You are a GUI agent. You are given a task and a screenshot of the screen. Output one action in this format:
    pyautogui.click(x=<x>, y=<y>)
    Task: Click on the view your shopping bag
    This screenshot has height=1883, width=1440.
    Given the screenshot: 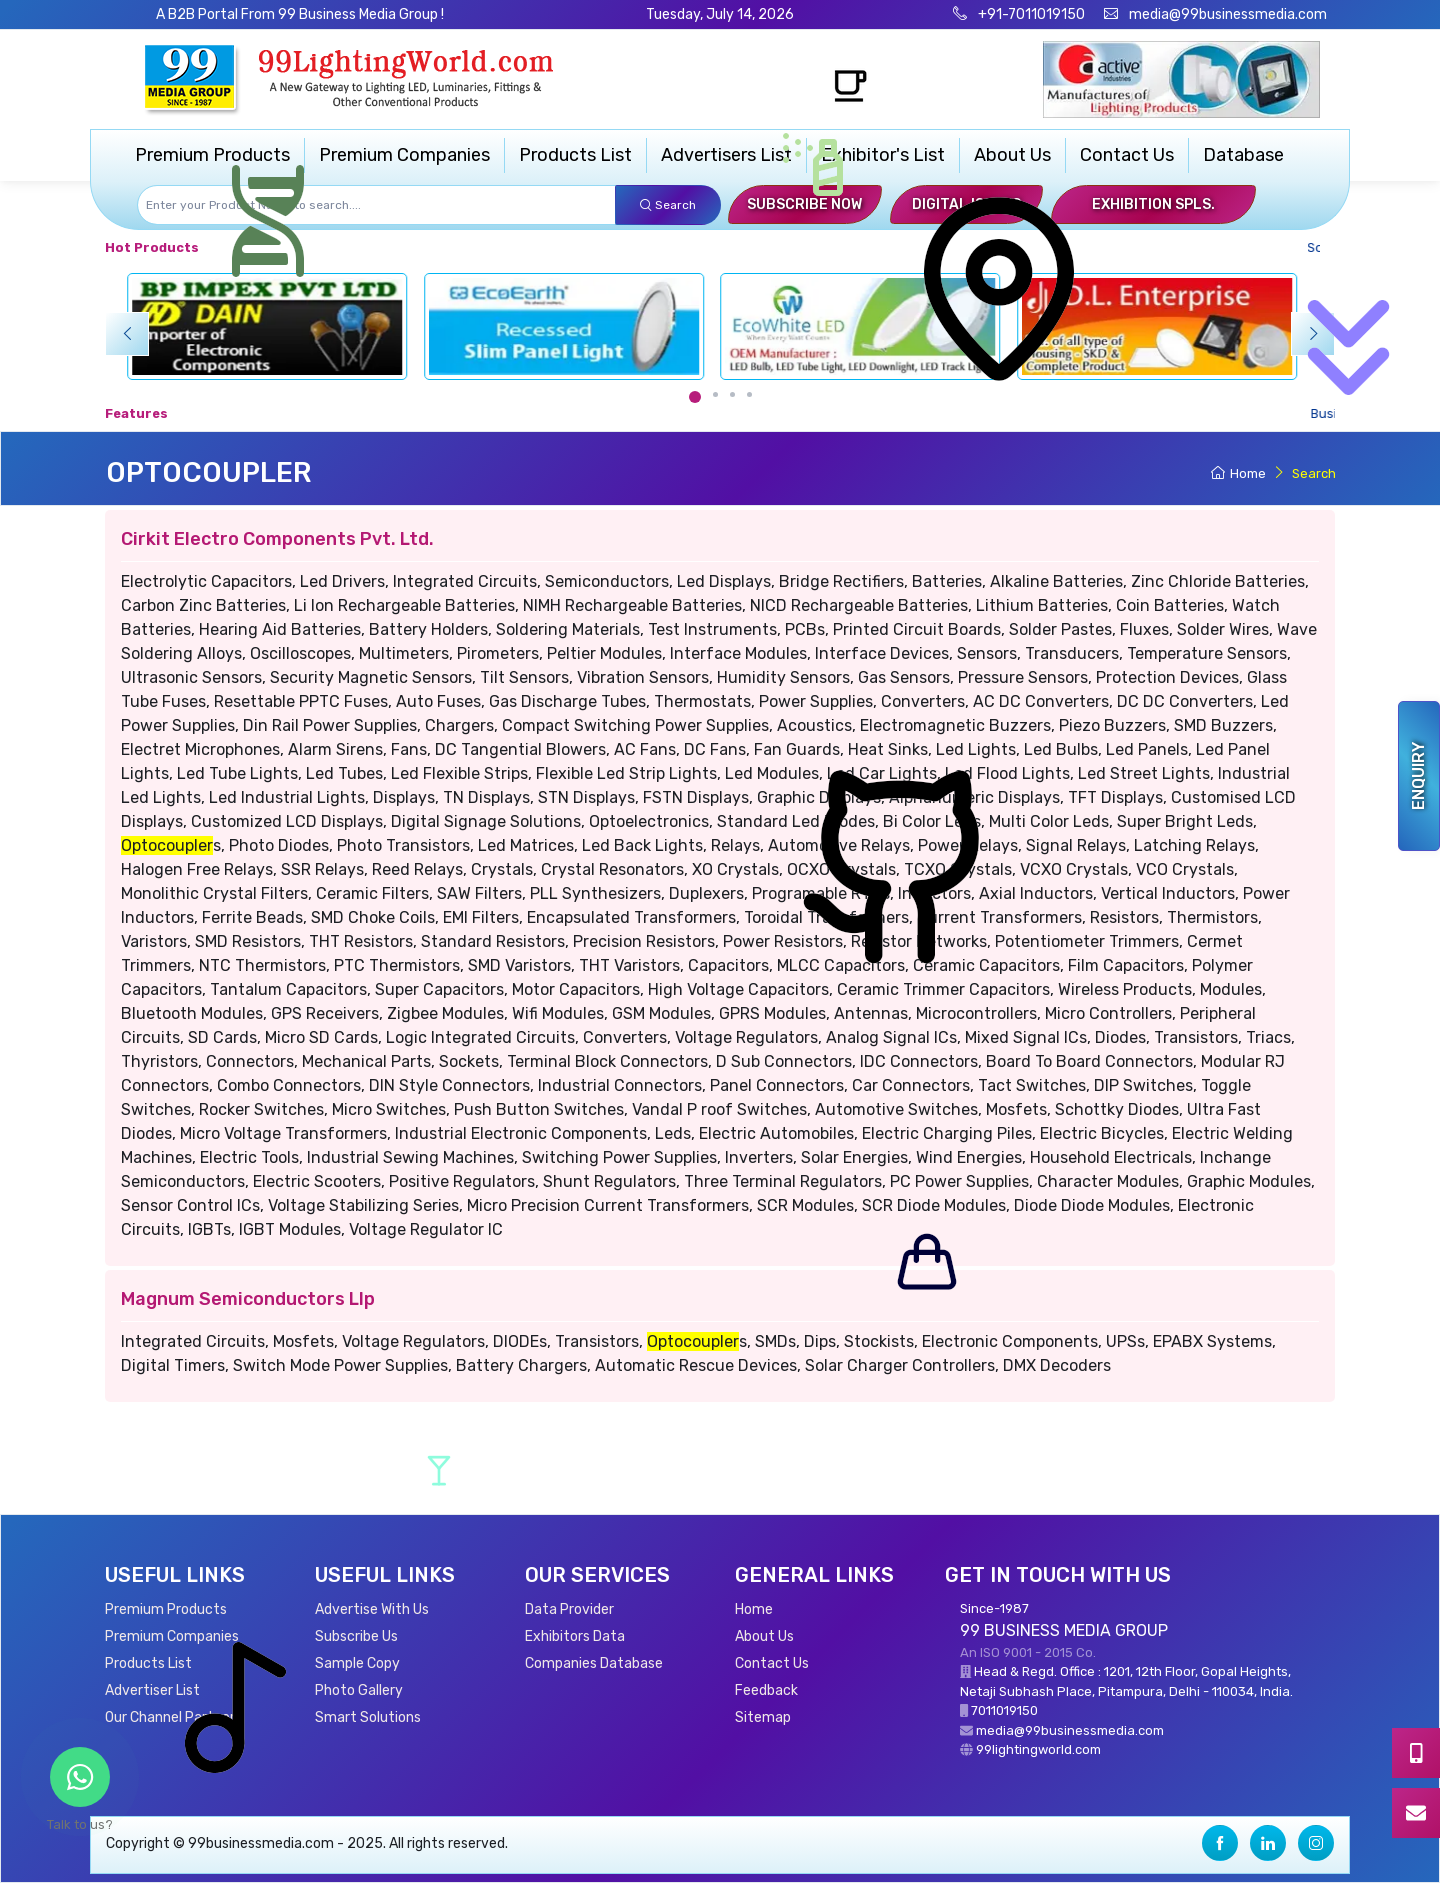 What is the action you would take?
    pyautogui.click(x=927, y=1263)
    